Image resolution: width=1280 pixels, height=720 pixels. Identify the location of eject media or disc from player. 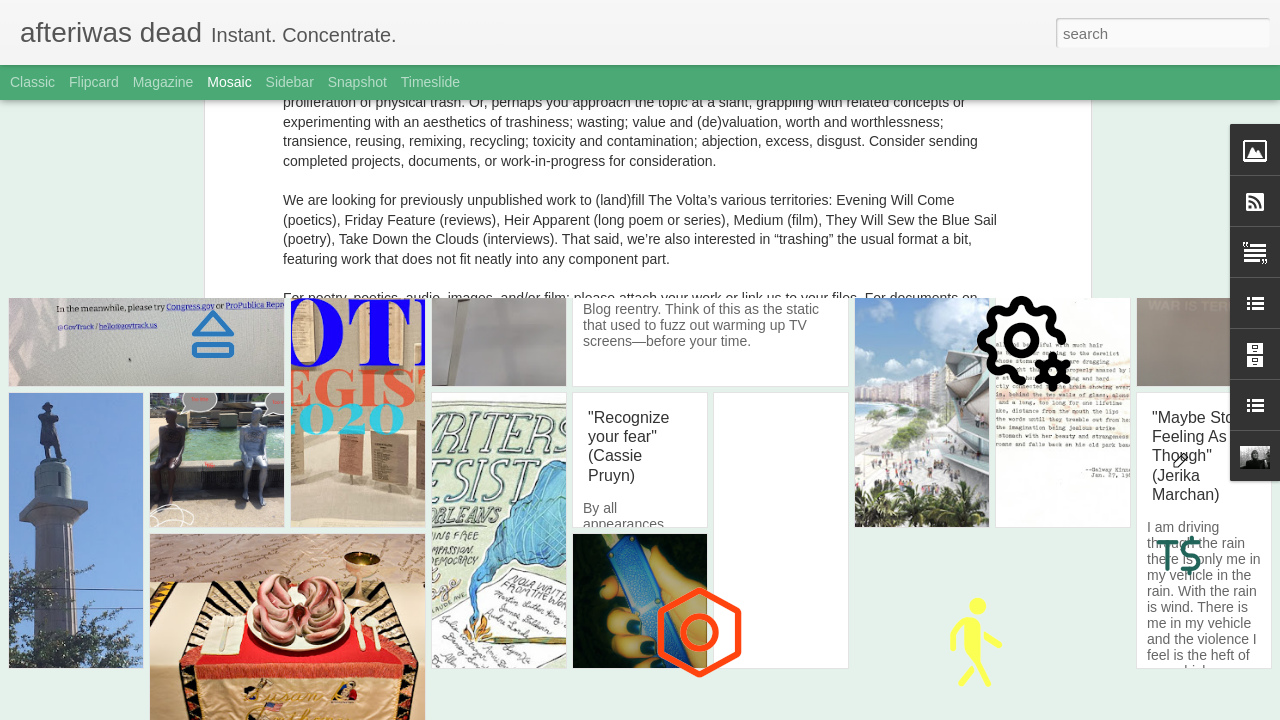
(213, 334).